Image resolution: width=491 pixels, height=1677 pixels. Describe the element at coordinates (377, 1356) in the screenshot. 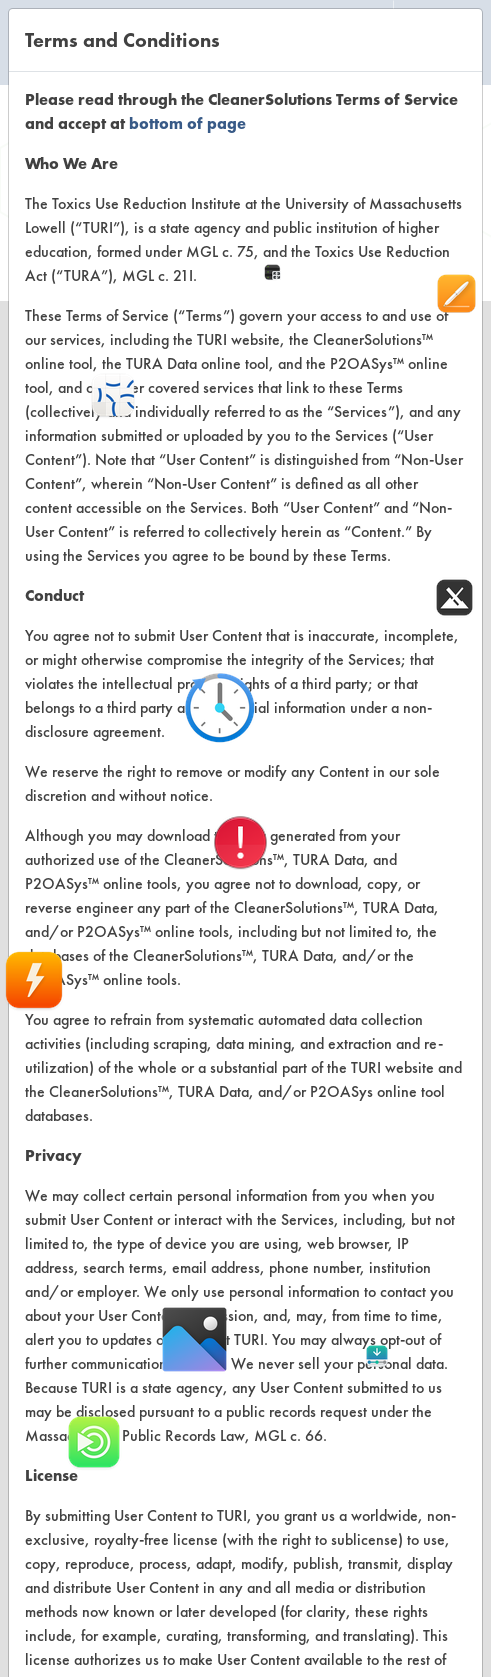

I see `open the ubiquity installer application` at that location.